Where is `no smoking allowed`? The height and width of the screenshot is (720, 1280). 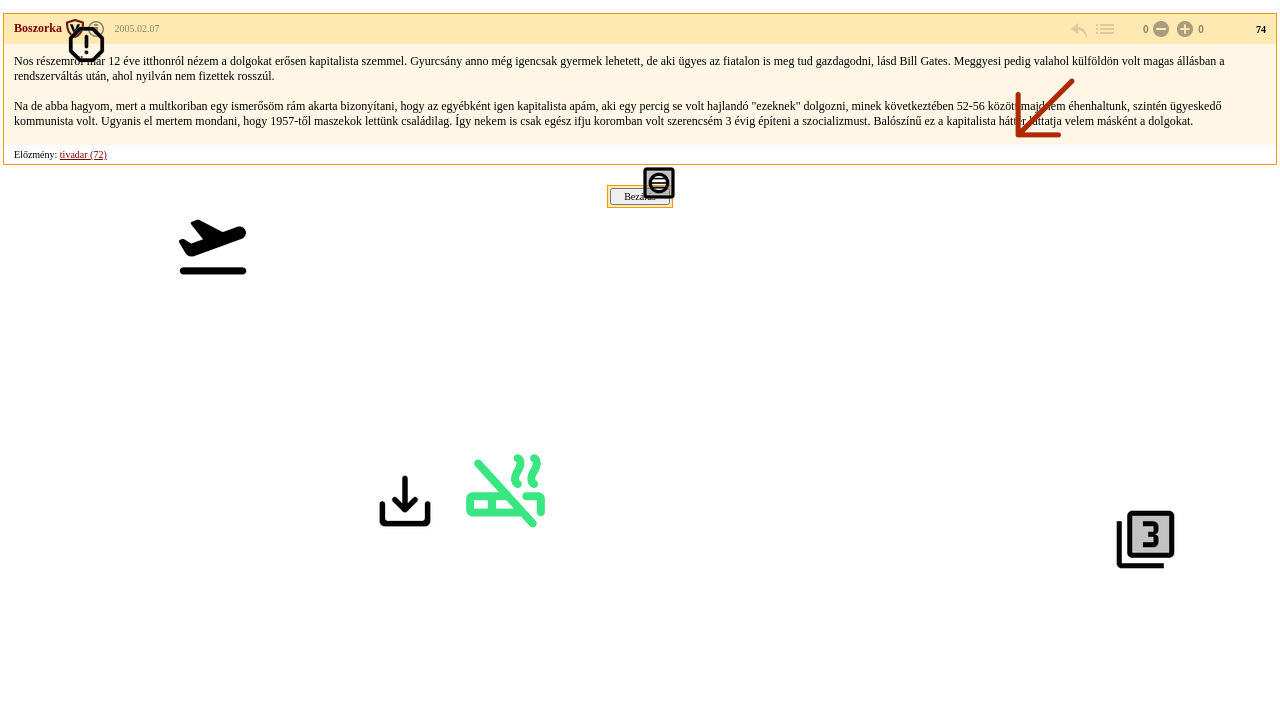
no smoking allowed is located at coordinates (505, 493).